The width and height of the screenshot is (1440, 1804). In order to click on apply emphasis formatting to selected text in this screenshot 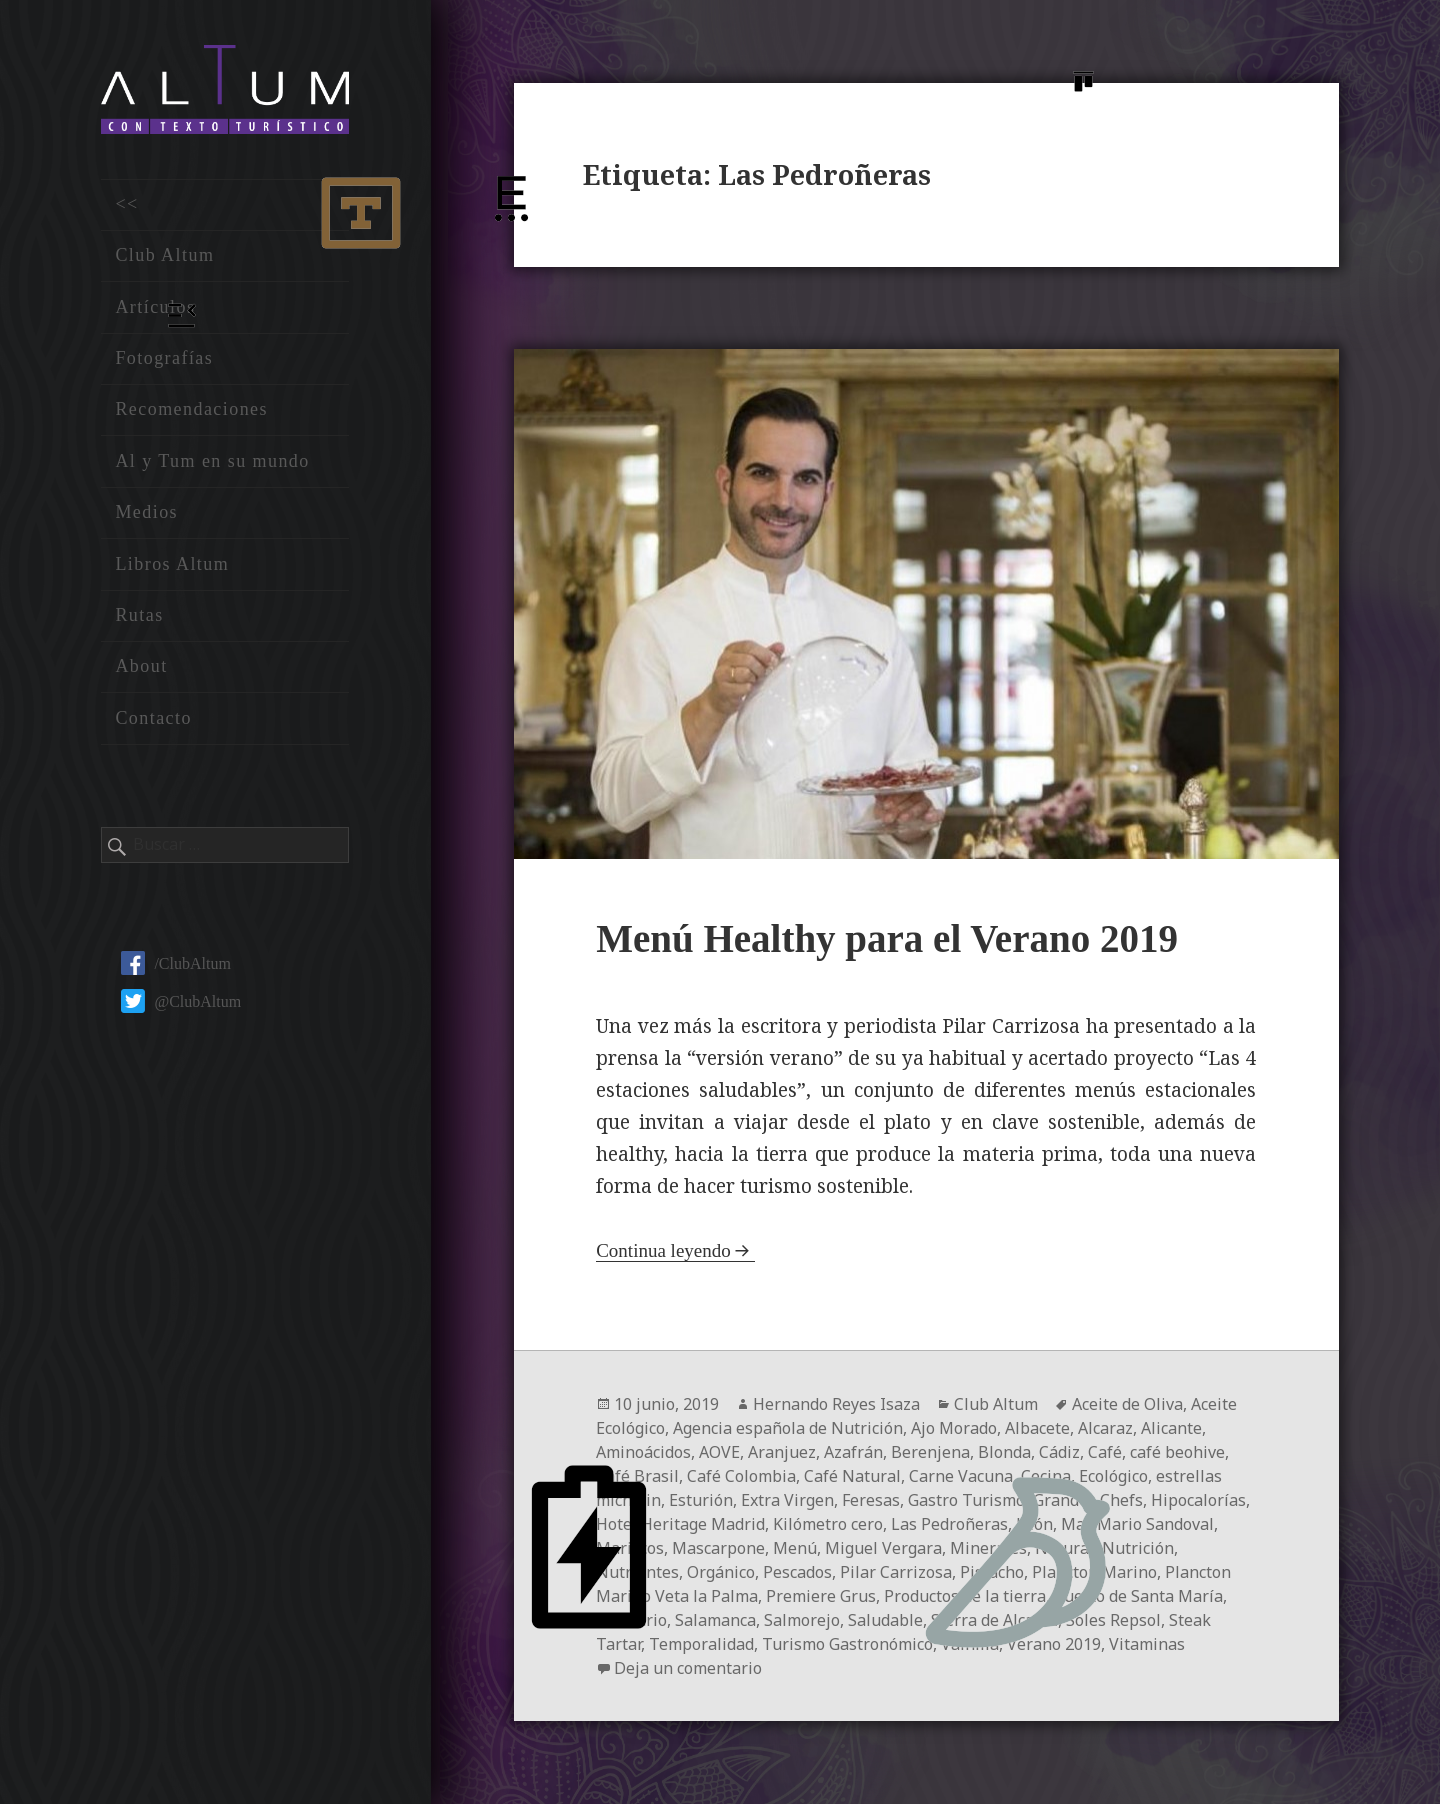, I will do `click(511, 197)`.